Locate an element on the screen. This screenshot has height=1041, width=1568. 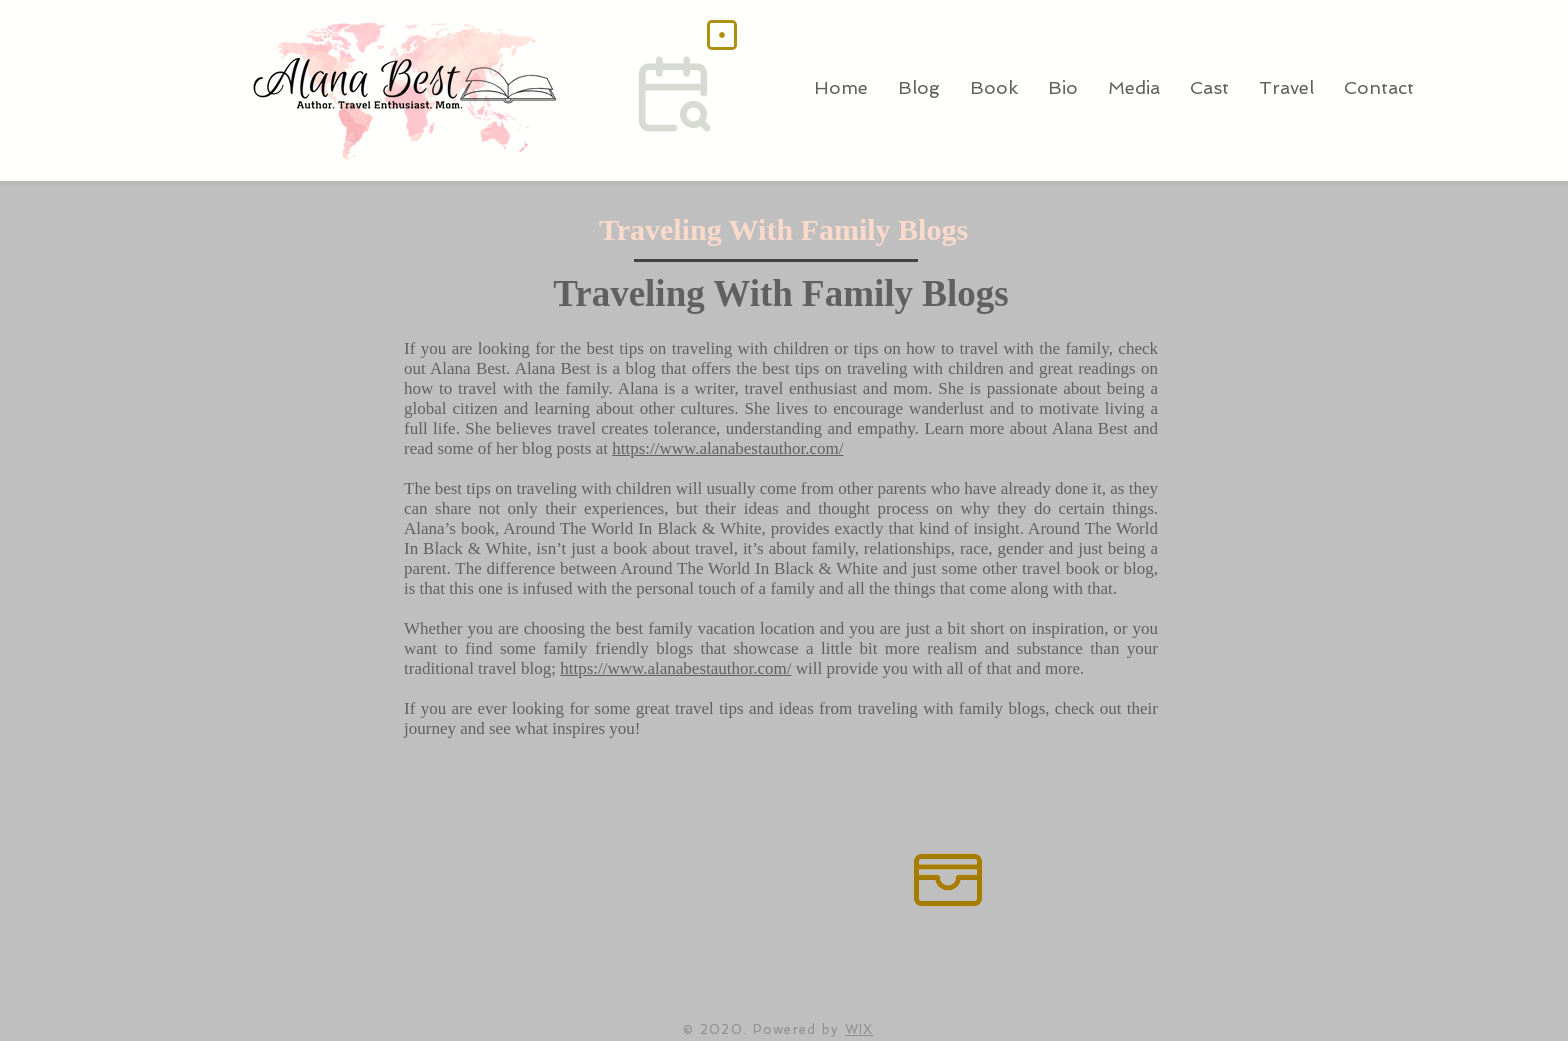
access your wallet or saved payment methods is located at coordinates (948, 880).